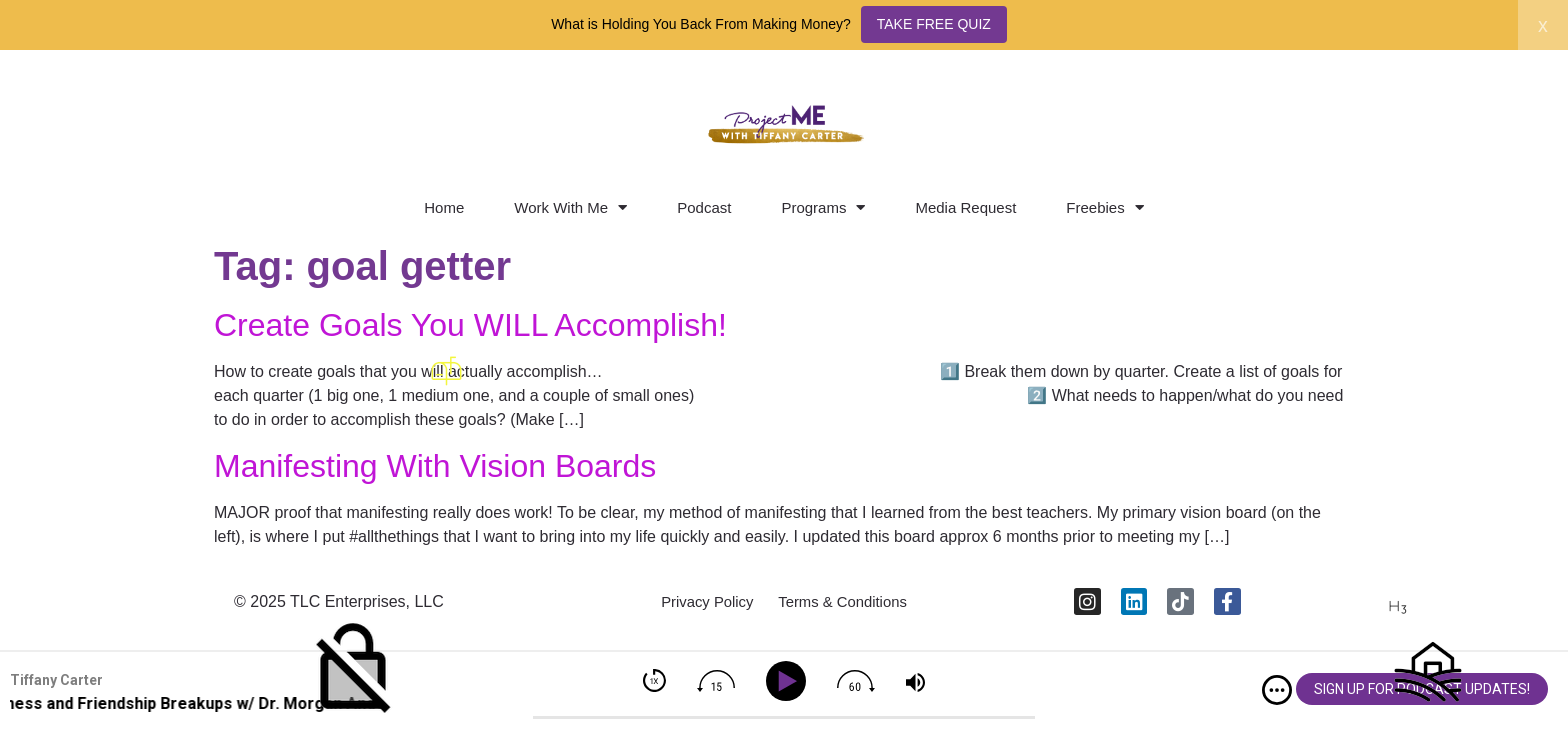  I want to click on indicates an unencrypted or insecure connection, so click(353, 668).